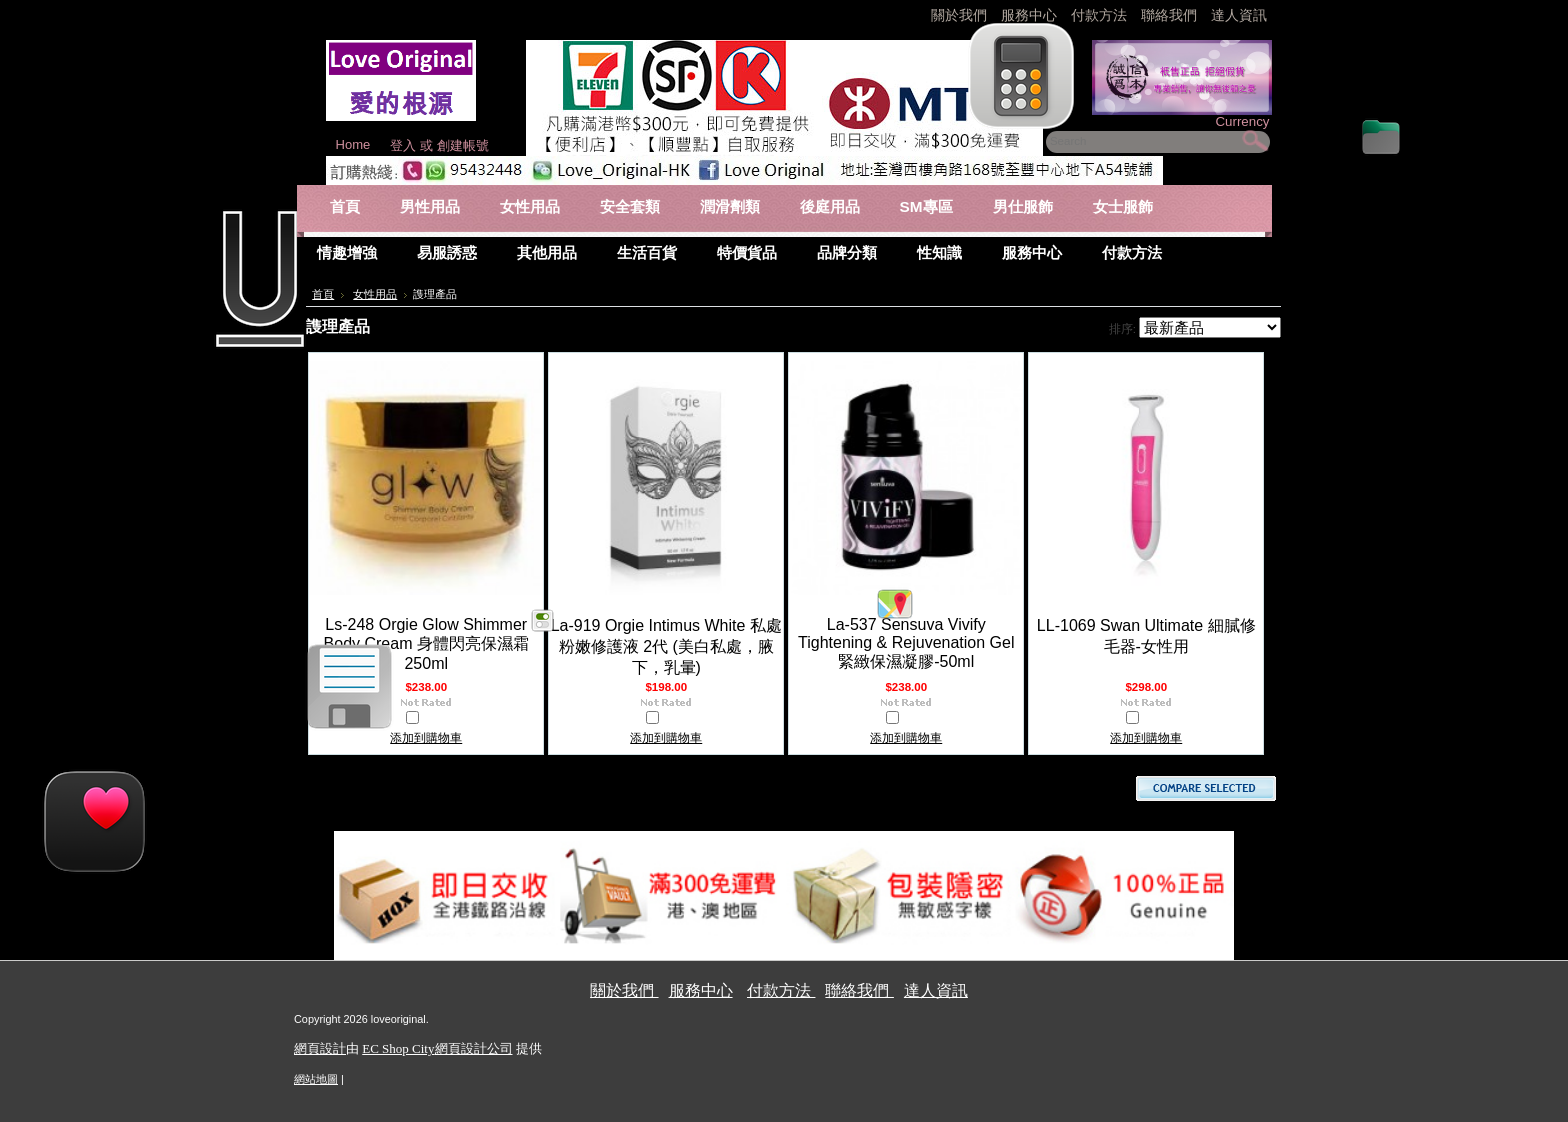 This screenshot has height=1122, width=1568. Describe the element at coordinates (94, 821) in the screenshot. I see `open the health app` at that location.